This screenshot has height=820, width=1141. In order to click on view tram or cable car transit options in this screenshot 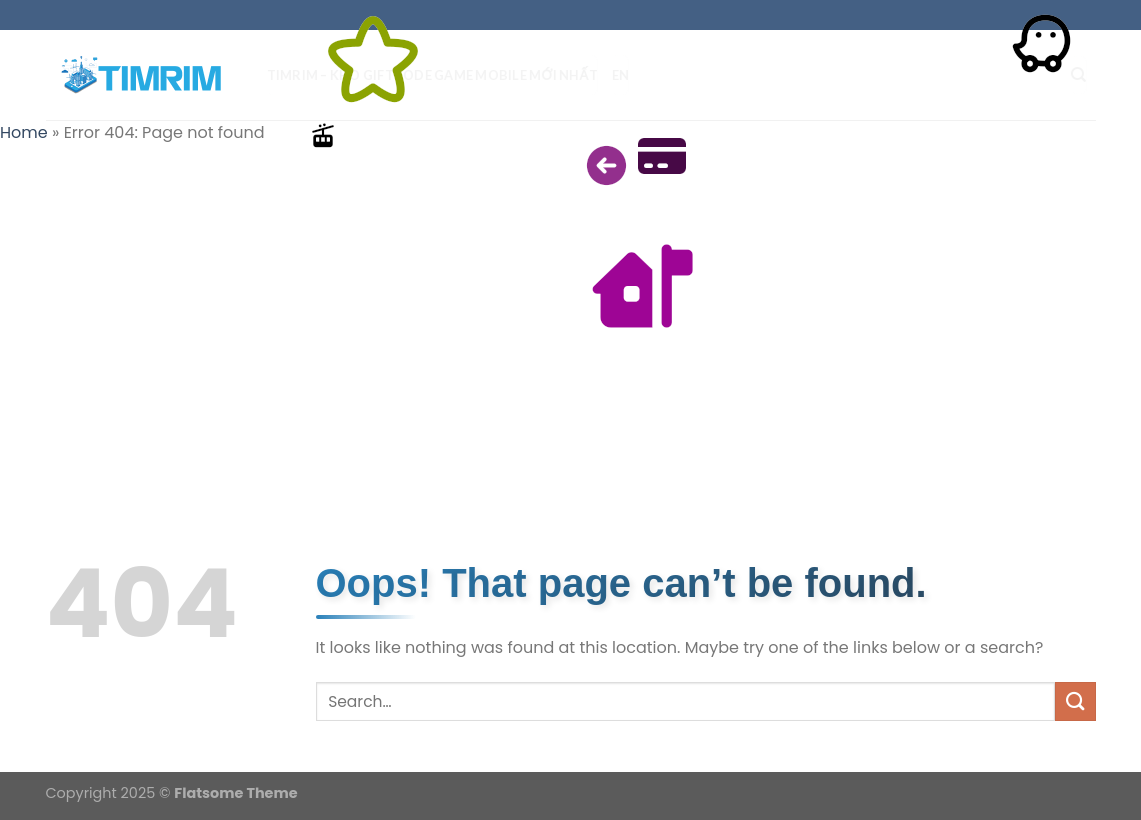, I will do `click(323, 136)`.